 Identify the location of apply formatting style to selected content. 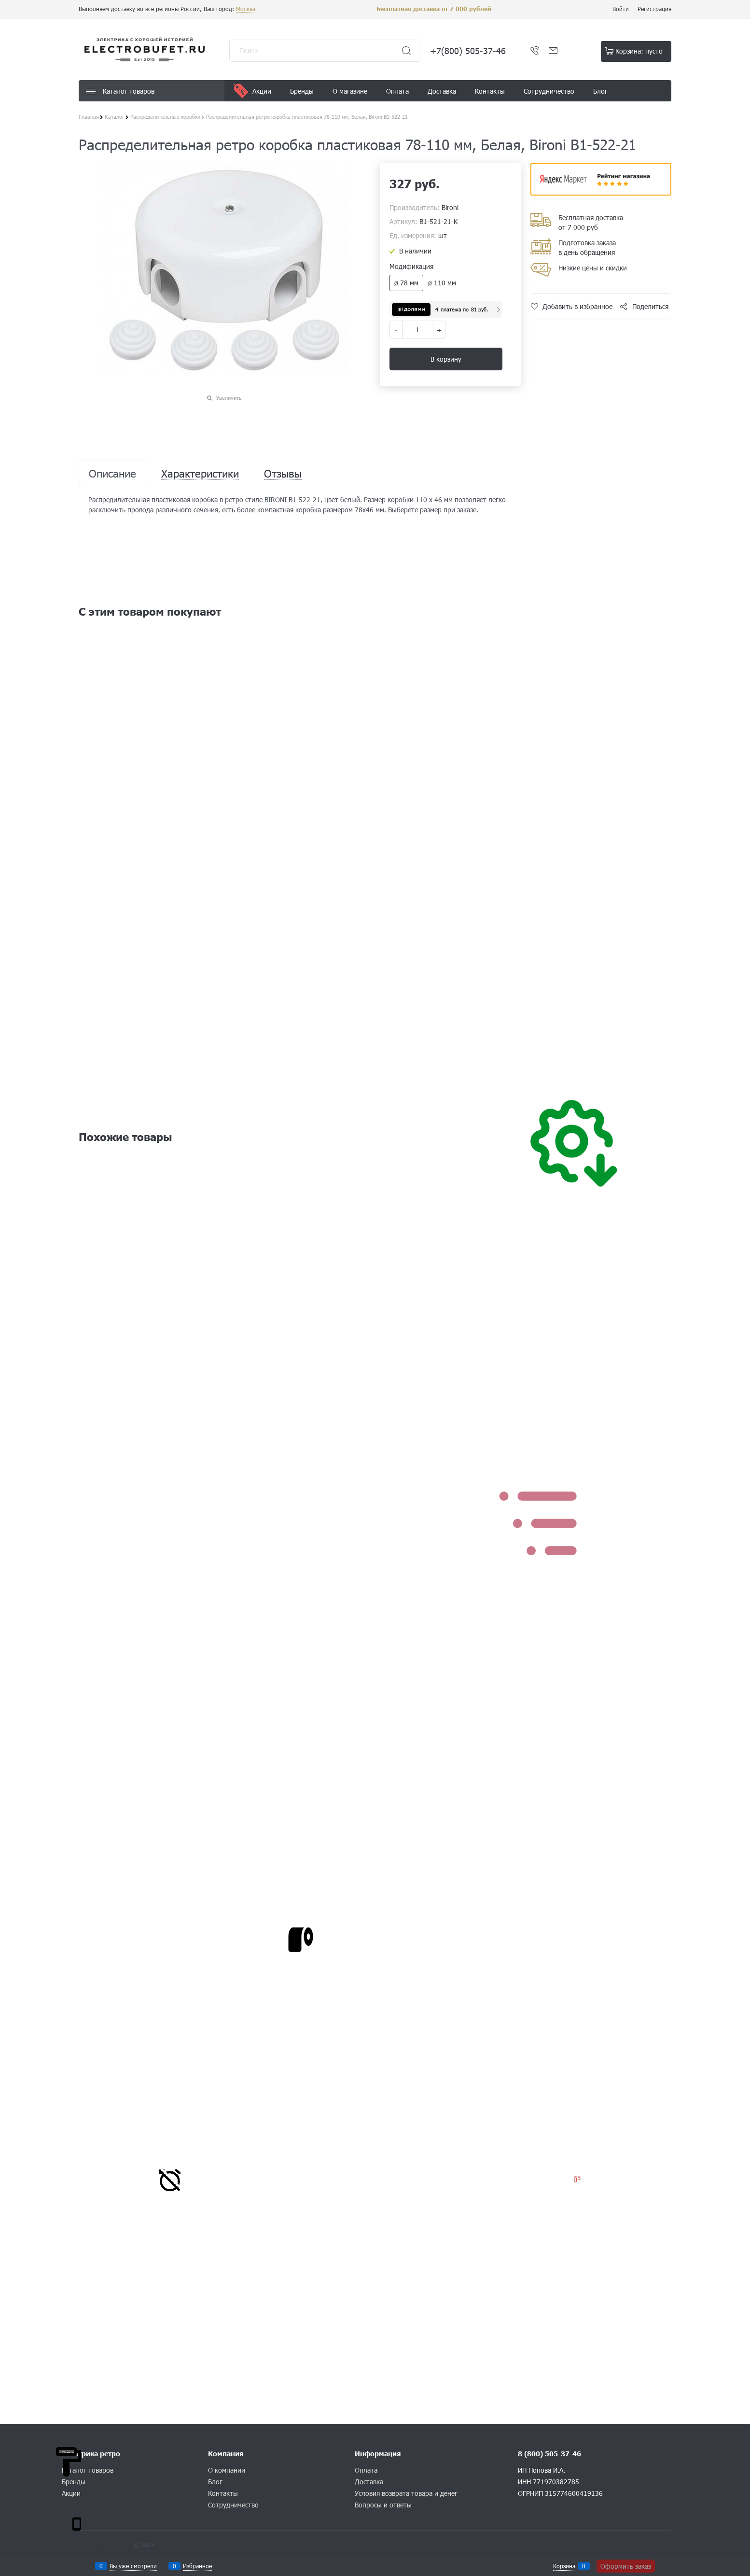
(68, 2462).